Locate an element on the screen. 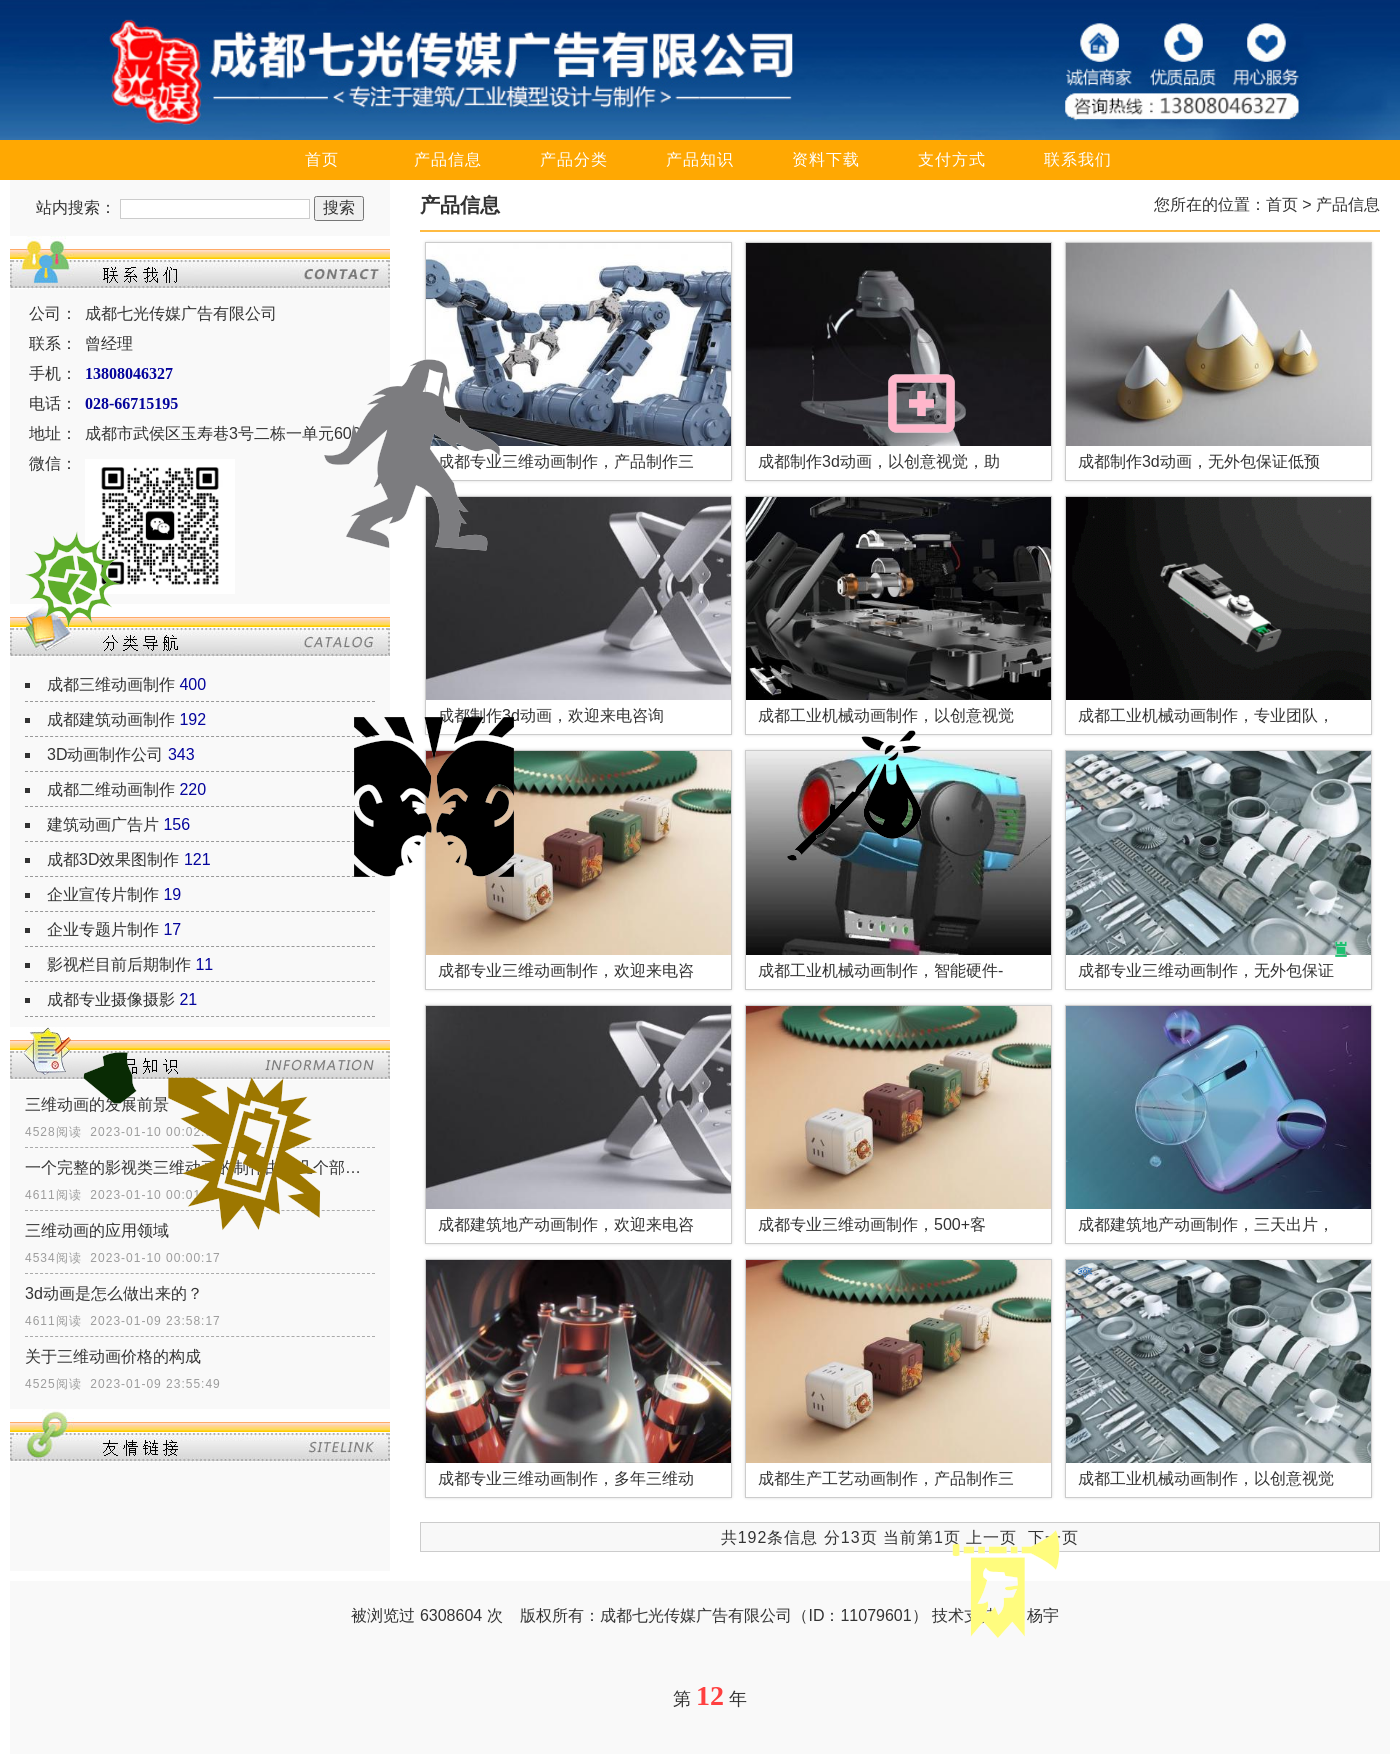 The image size is (1400, 1764). access health or medical supplies is located at coordinates (921, 403).